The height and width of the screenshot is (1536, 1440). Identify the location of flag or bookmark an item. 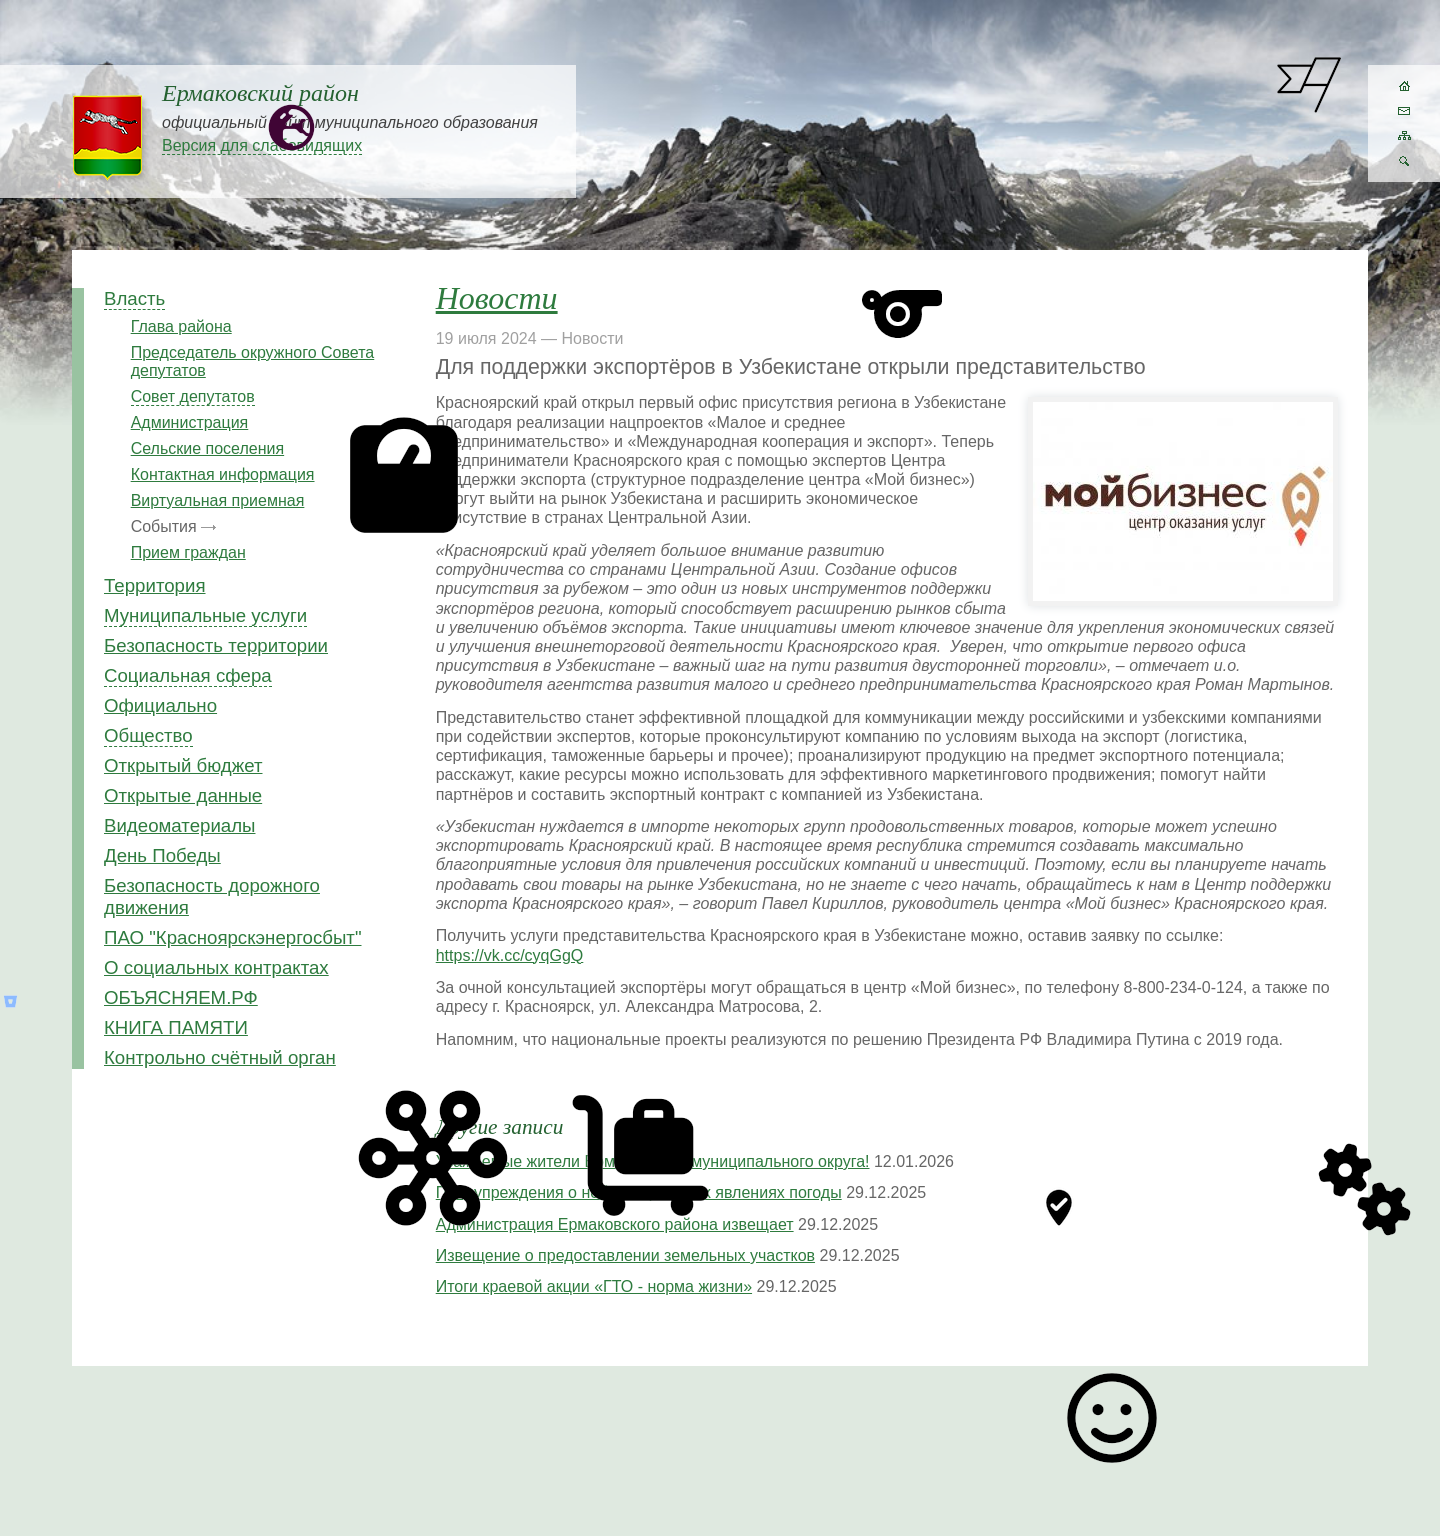
(1308, 82).